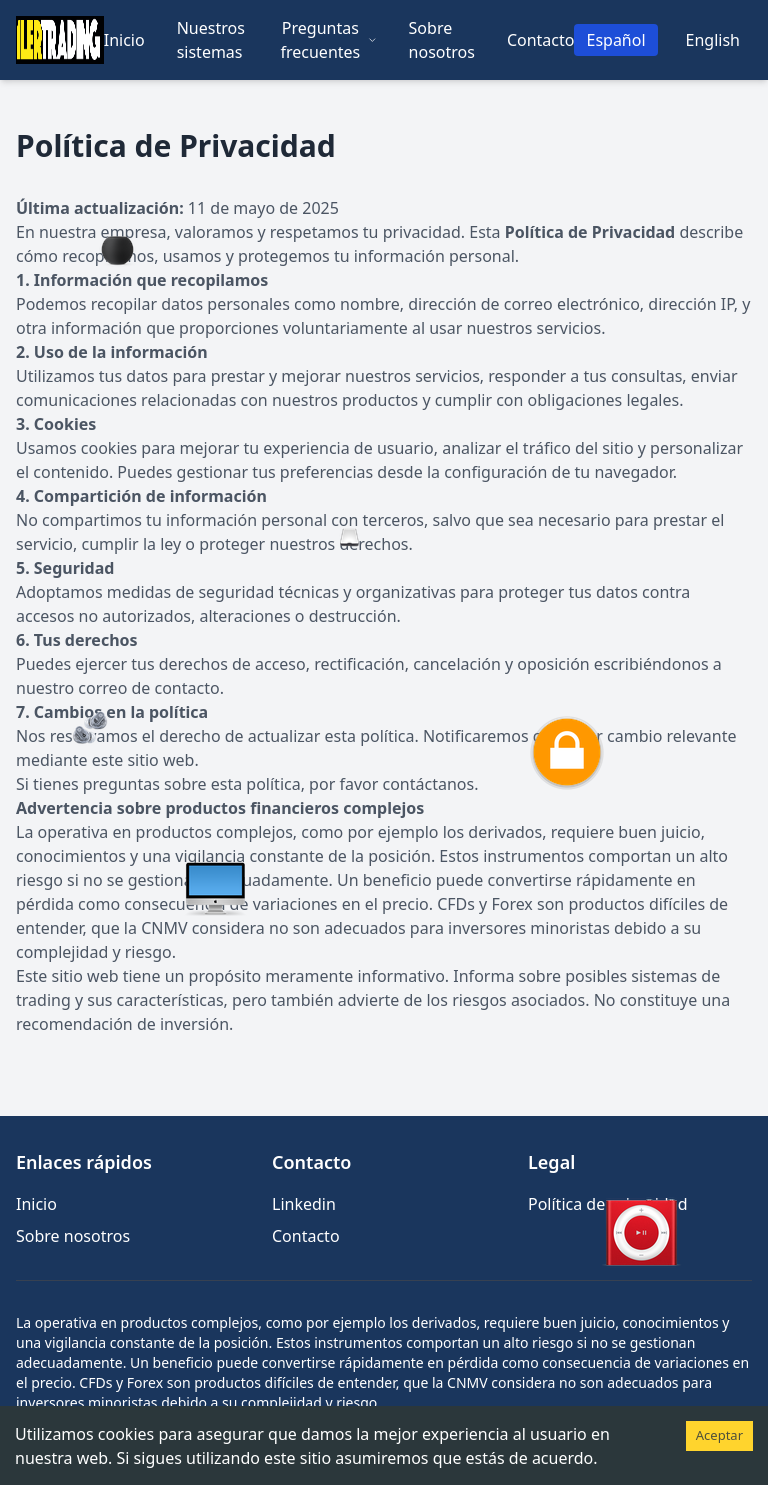 Image resolution: width=768 pixels, height=1485 pixels. What do you see at coordinates (117, 253) in the screenshot?
I see `access HomePod mini settings` at bounding box center [117, 253].